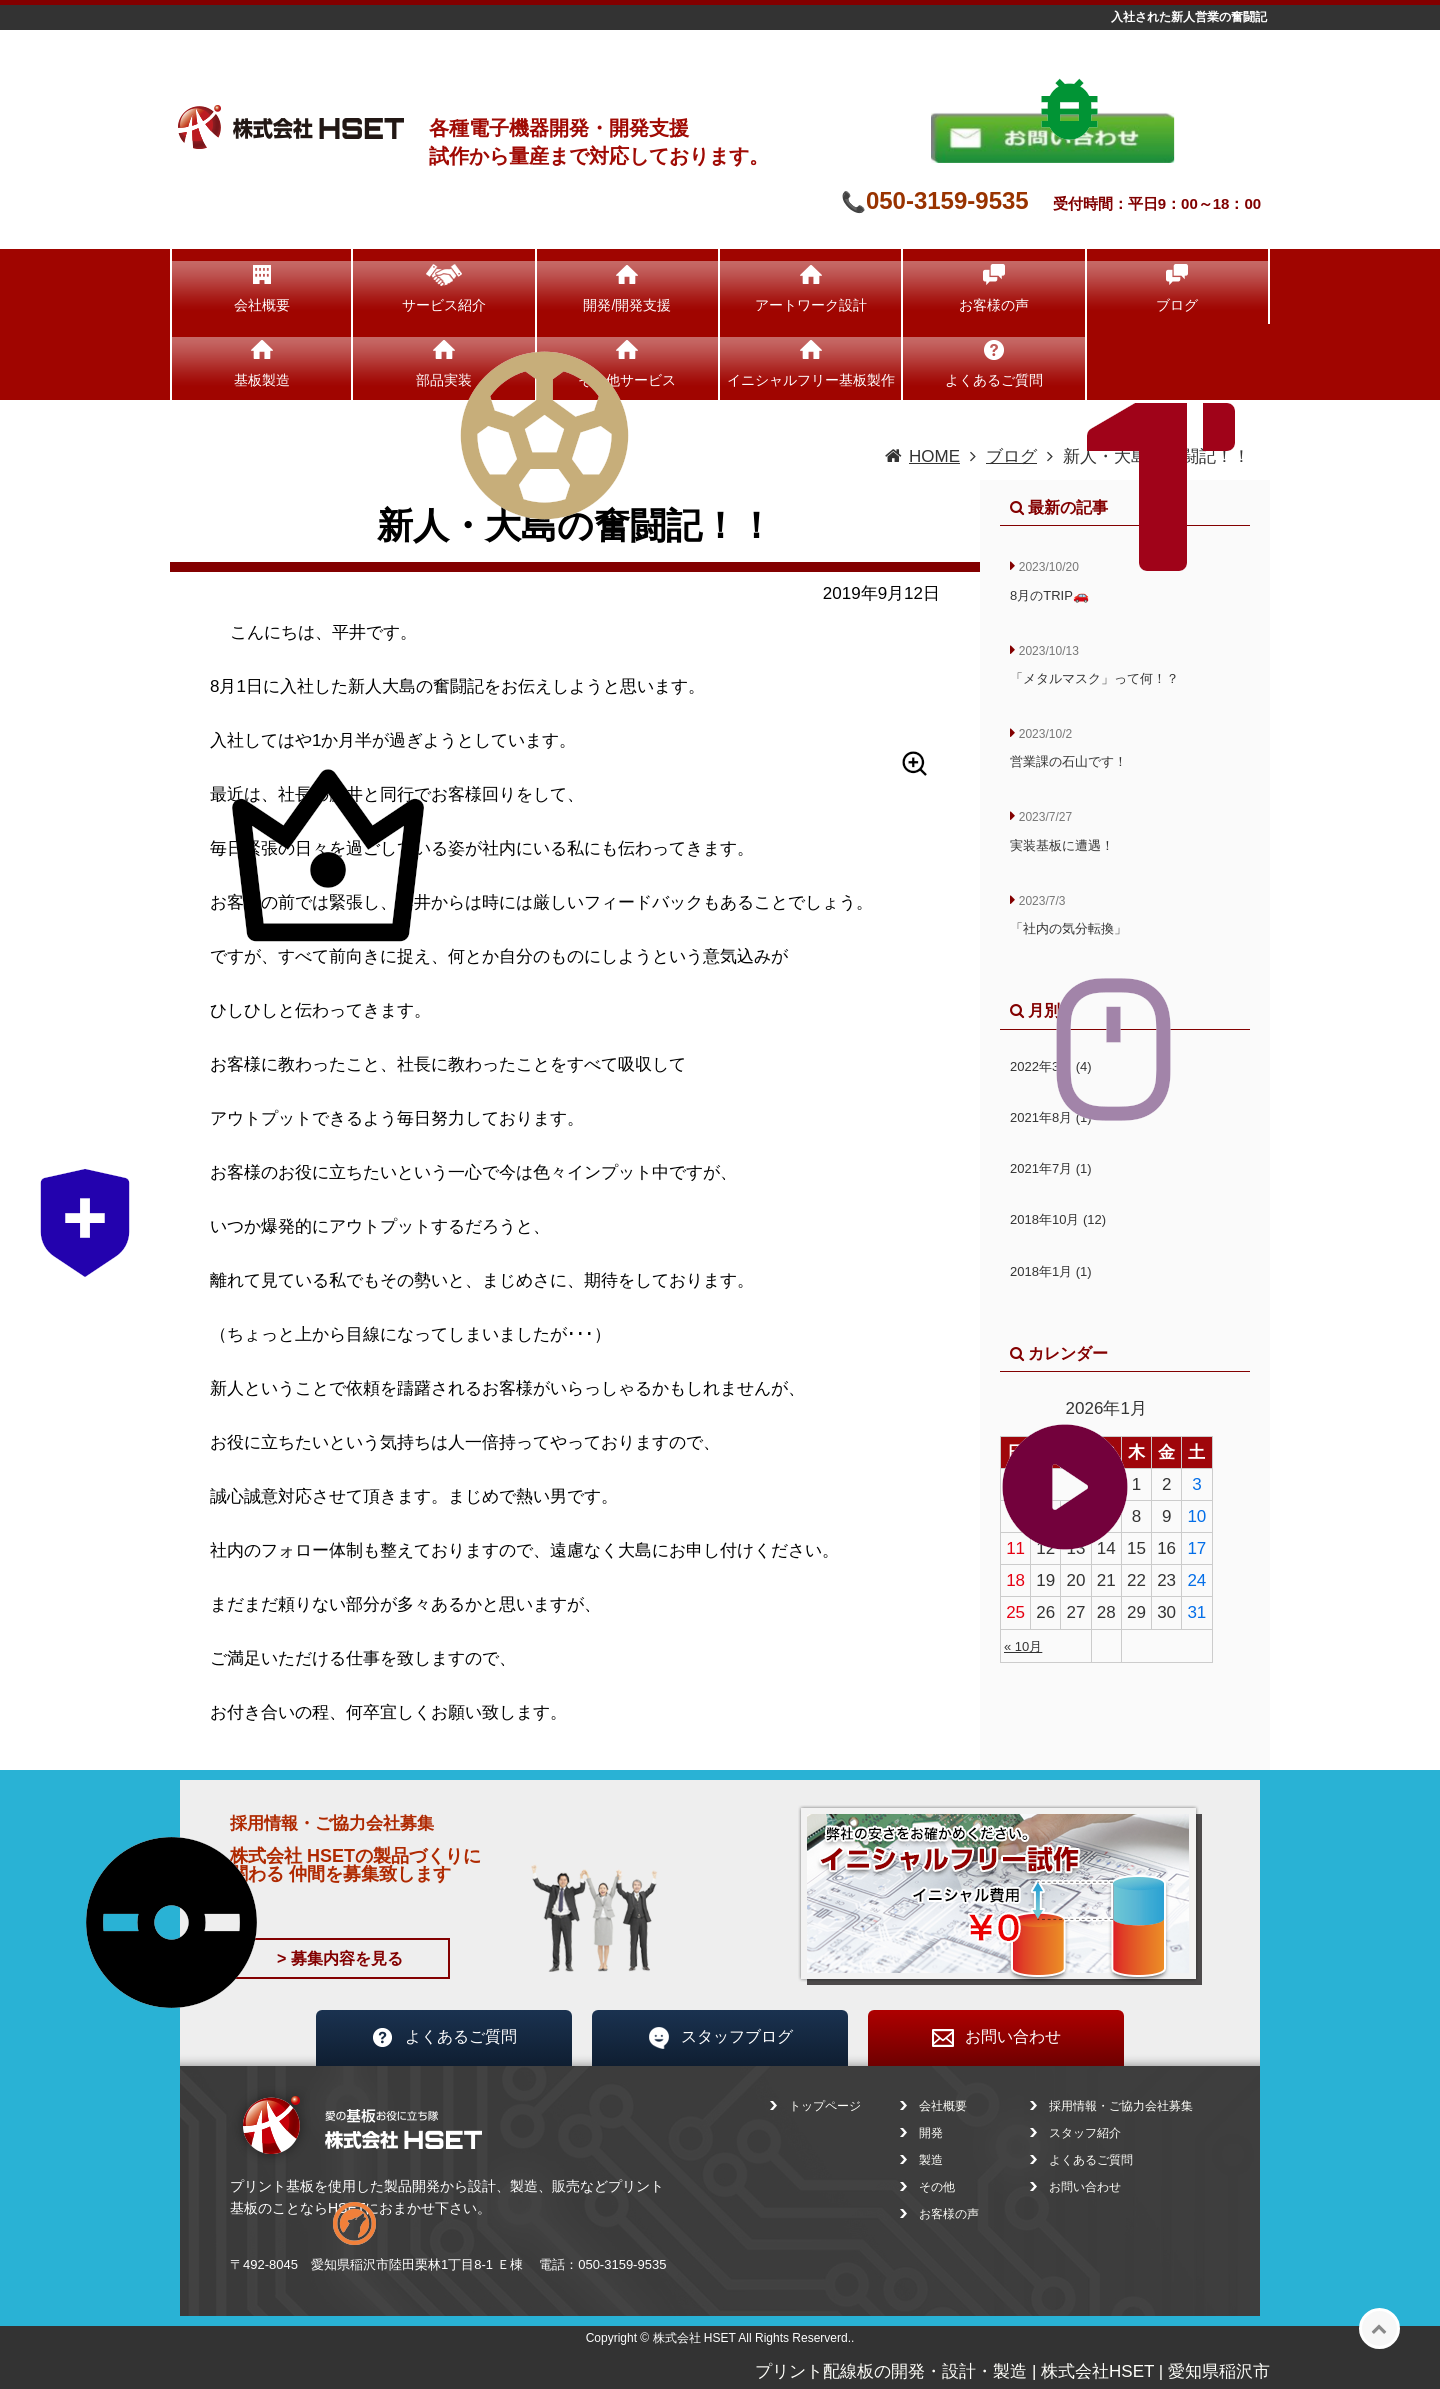 This screenshot has width=1440, height=2389. Describe the element at coordinates (914, 763) in the screenshot. I see `zoom in on content` at that location.